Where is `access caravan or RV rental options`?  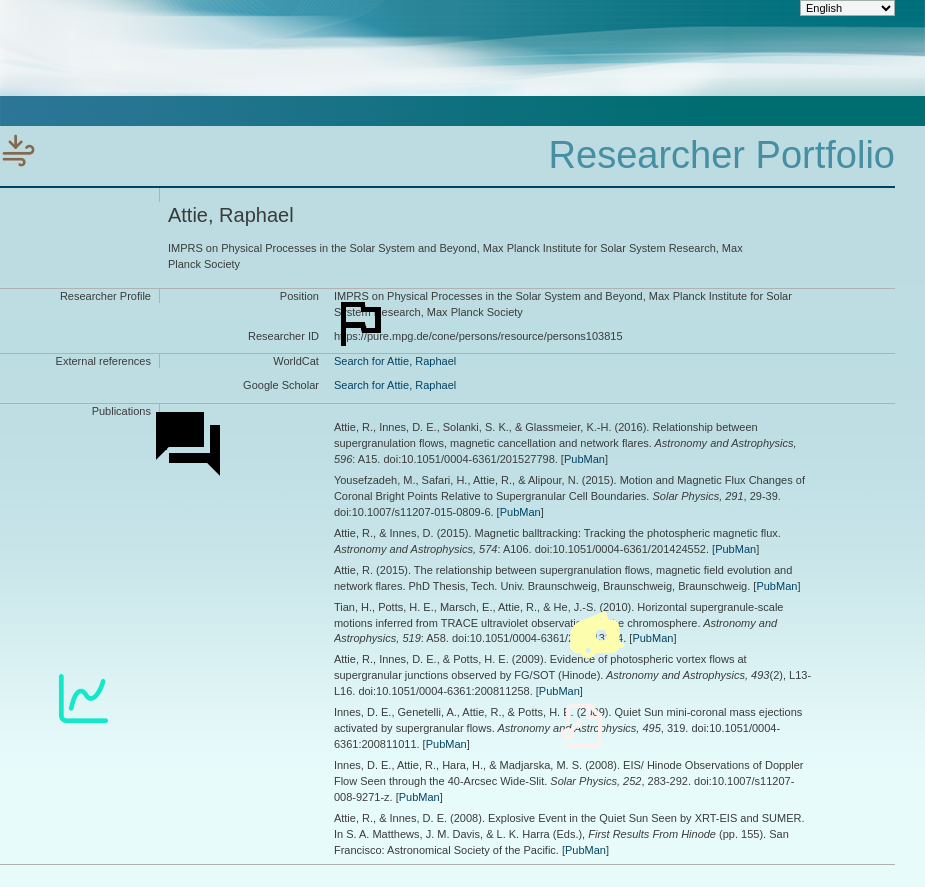
access caravan or RV rental options is located at coordinates (596, 635).